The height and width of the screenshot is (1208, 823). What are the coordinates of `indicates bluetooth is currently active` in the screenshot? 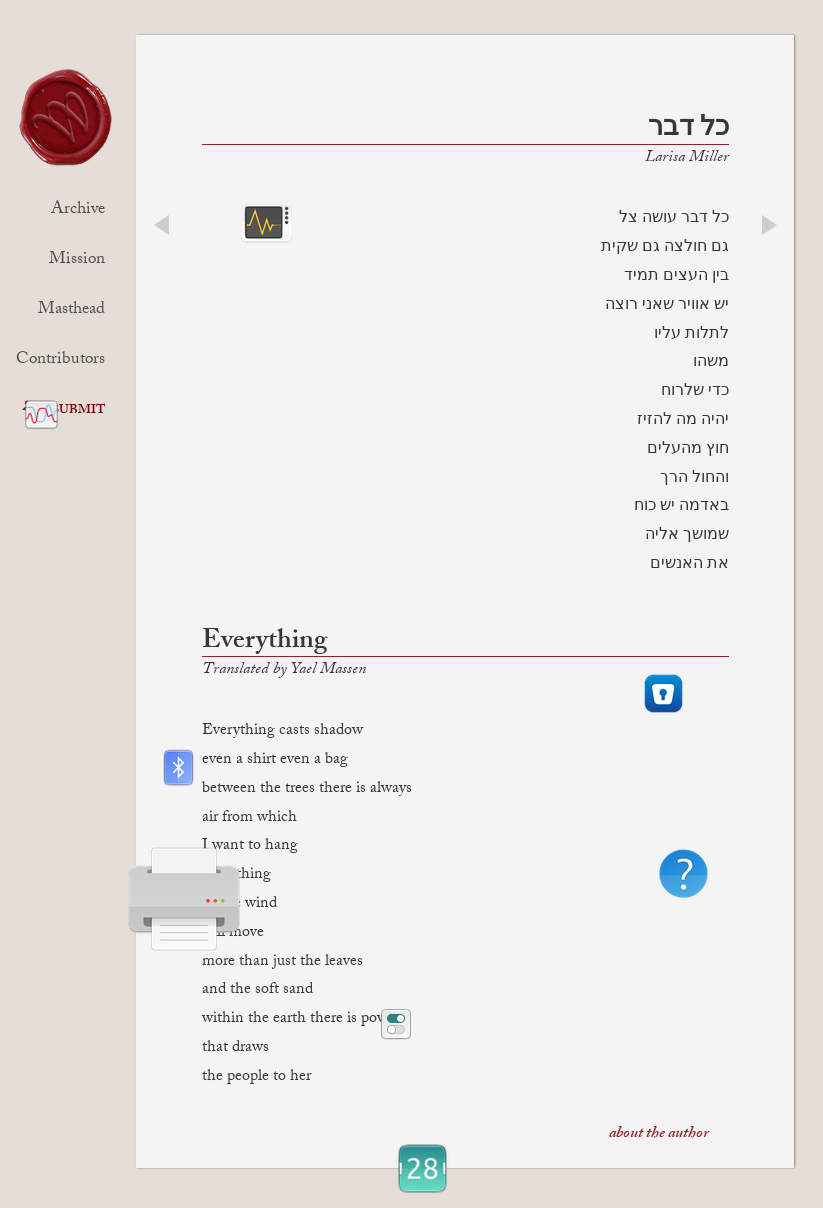 It's located at (178, 767).